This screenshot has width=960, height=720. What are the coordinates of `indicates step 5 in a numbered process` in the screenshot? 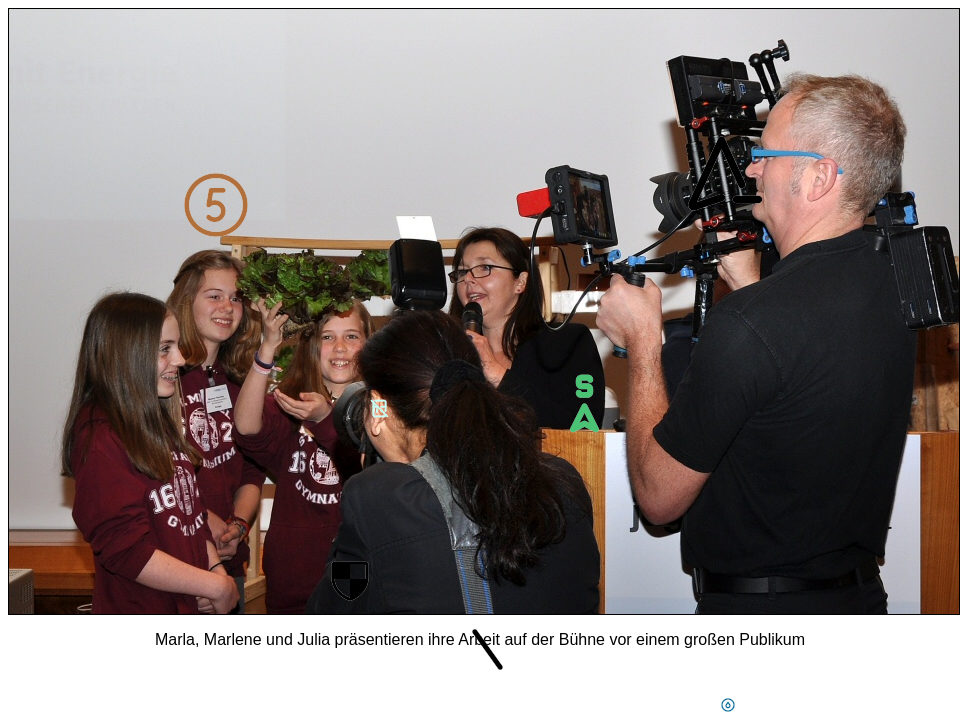 It's located at (216, 205).